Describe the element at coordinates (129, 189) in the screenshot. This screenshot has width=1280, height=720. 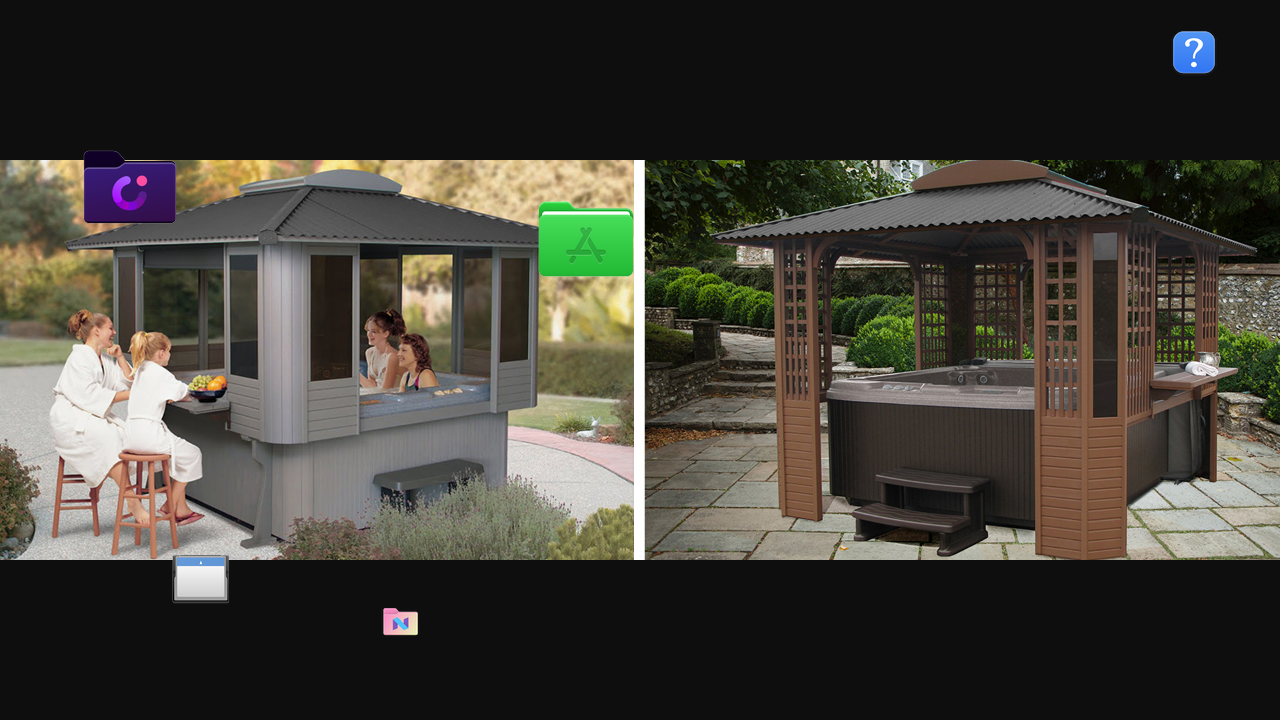
I see `open wondershare democreator project folder` at that location.